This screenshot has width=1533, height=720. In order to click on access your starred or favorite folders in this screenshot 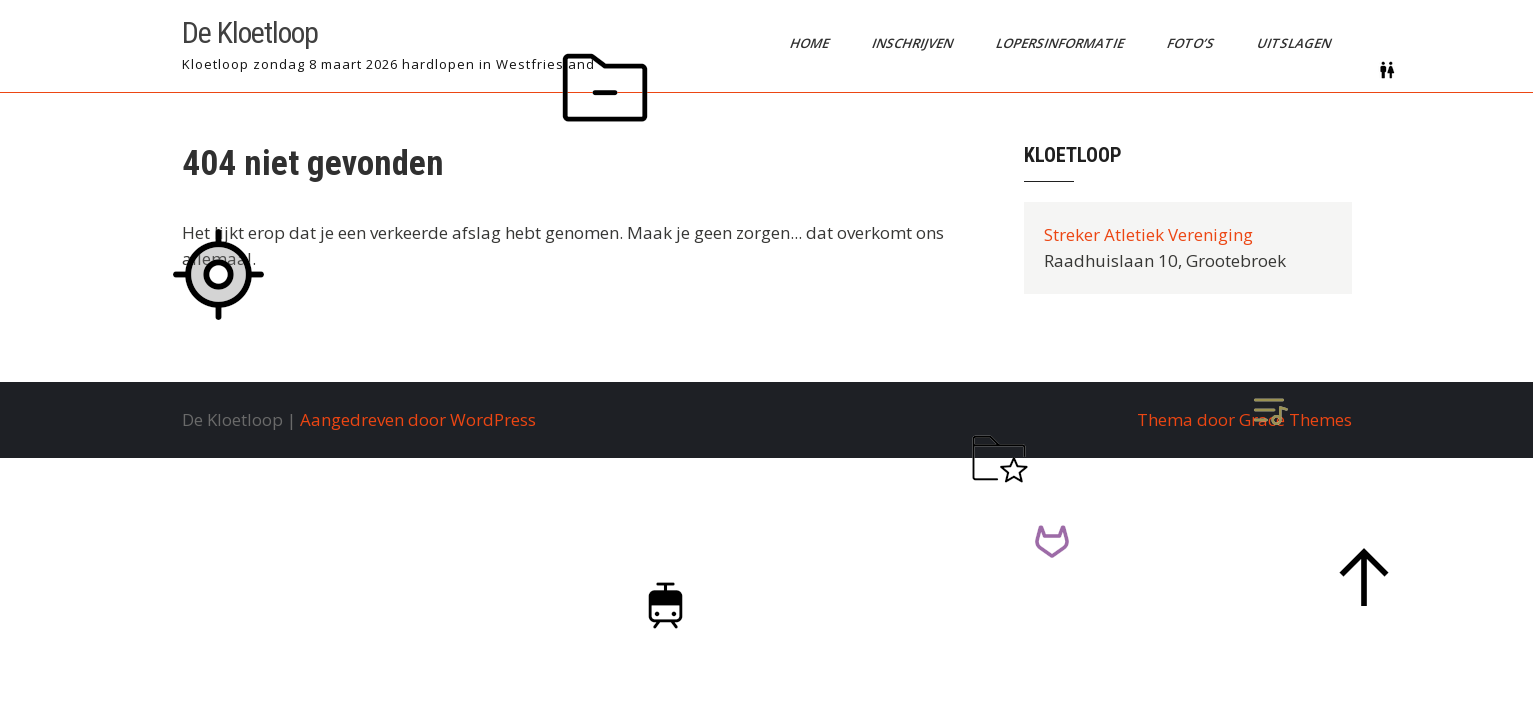, I will do `click(999, 458)`.